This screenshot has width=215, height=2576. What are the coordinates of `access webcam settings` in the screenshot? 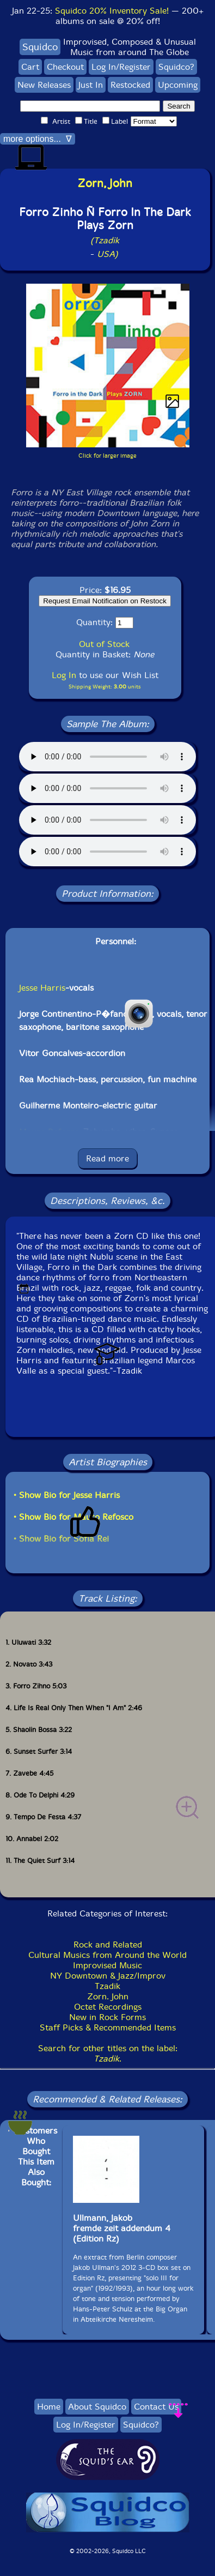 It's located at (139, 1014).